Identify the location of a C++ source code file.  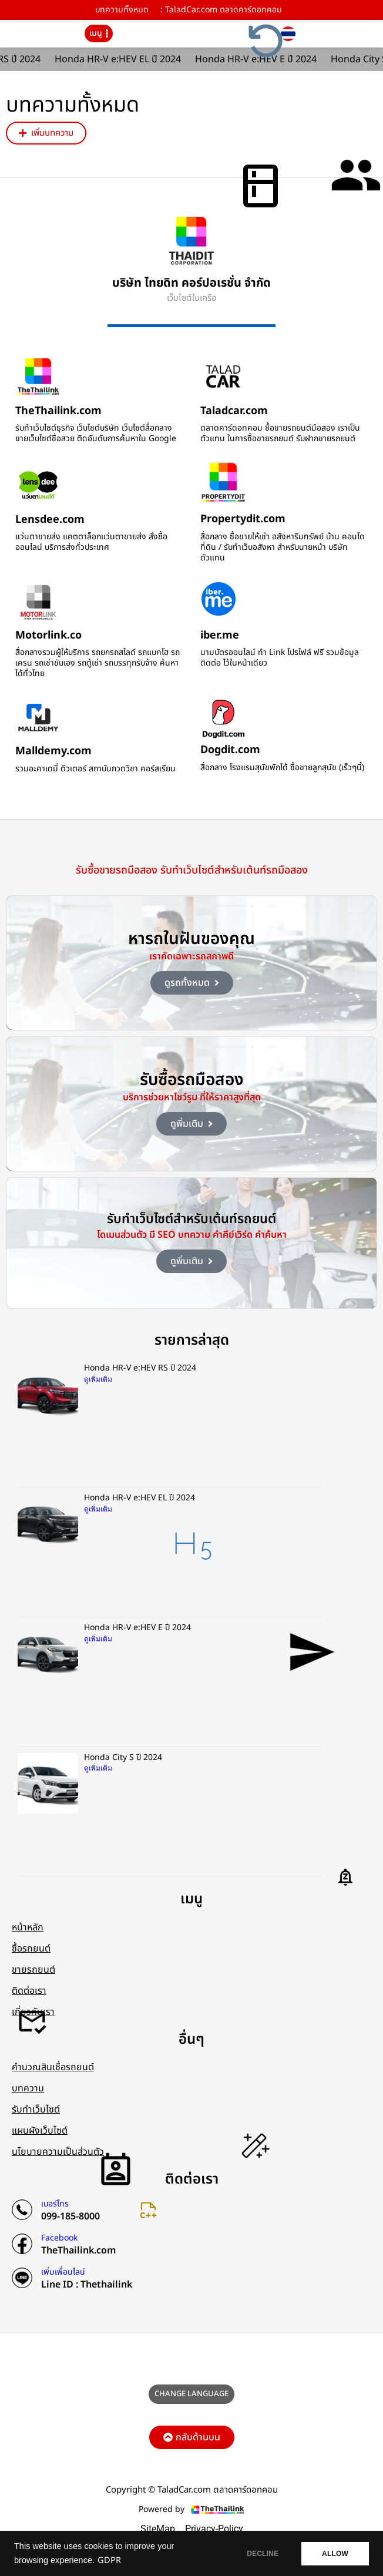
(148, 2211).